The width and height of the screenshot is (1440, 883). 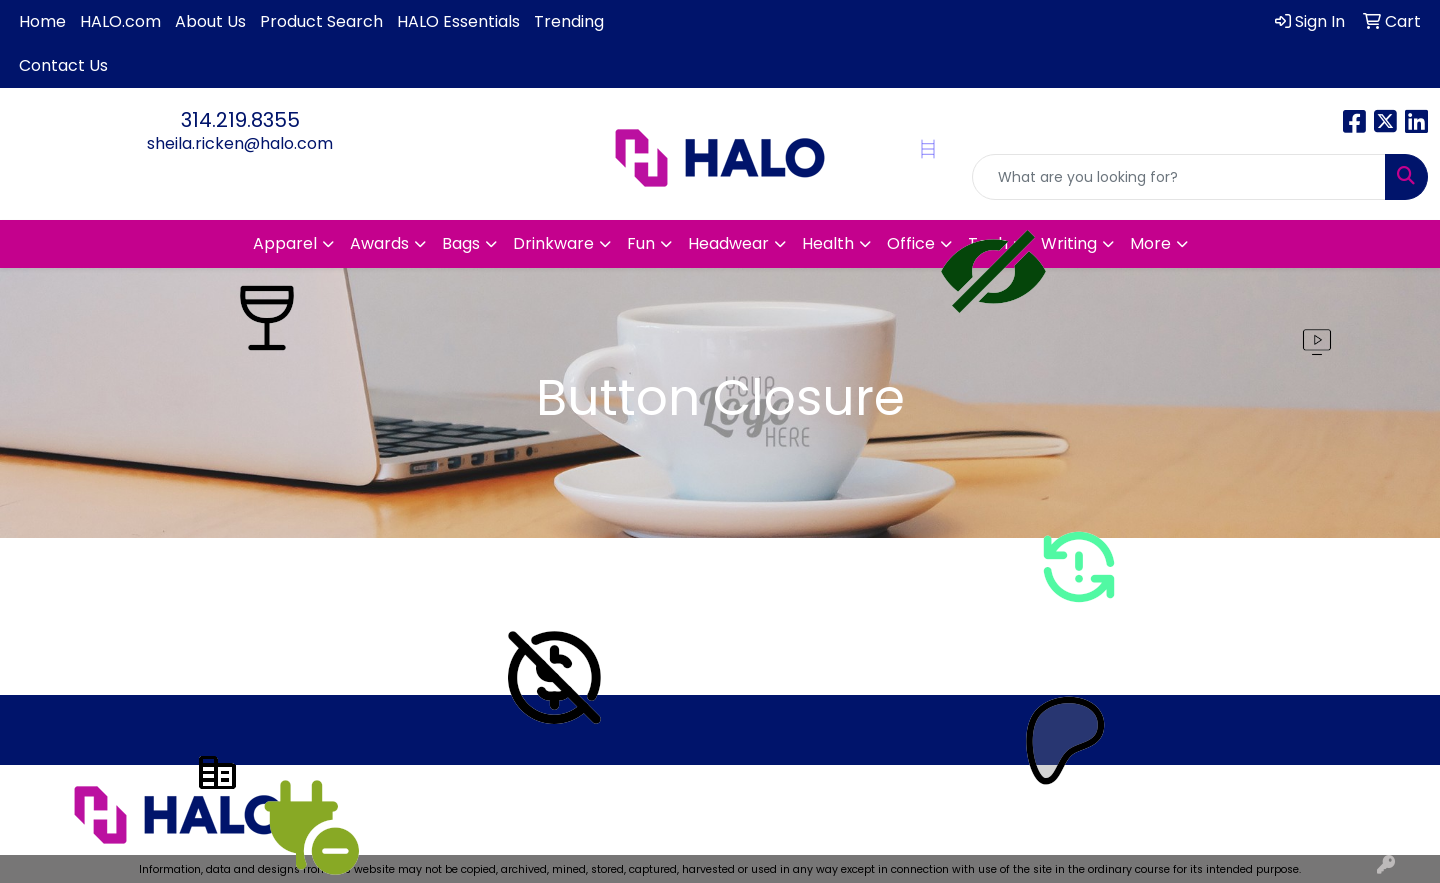 What do you see at coordinates (554, 677) in the screenshot?
I see `indicates payment is unavailable or disabled` at bounding box center [554, 677].